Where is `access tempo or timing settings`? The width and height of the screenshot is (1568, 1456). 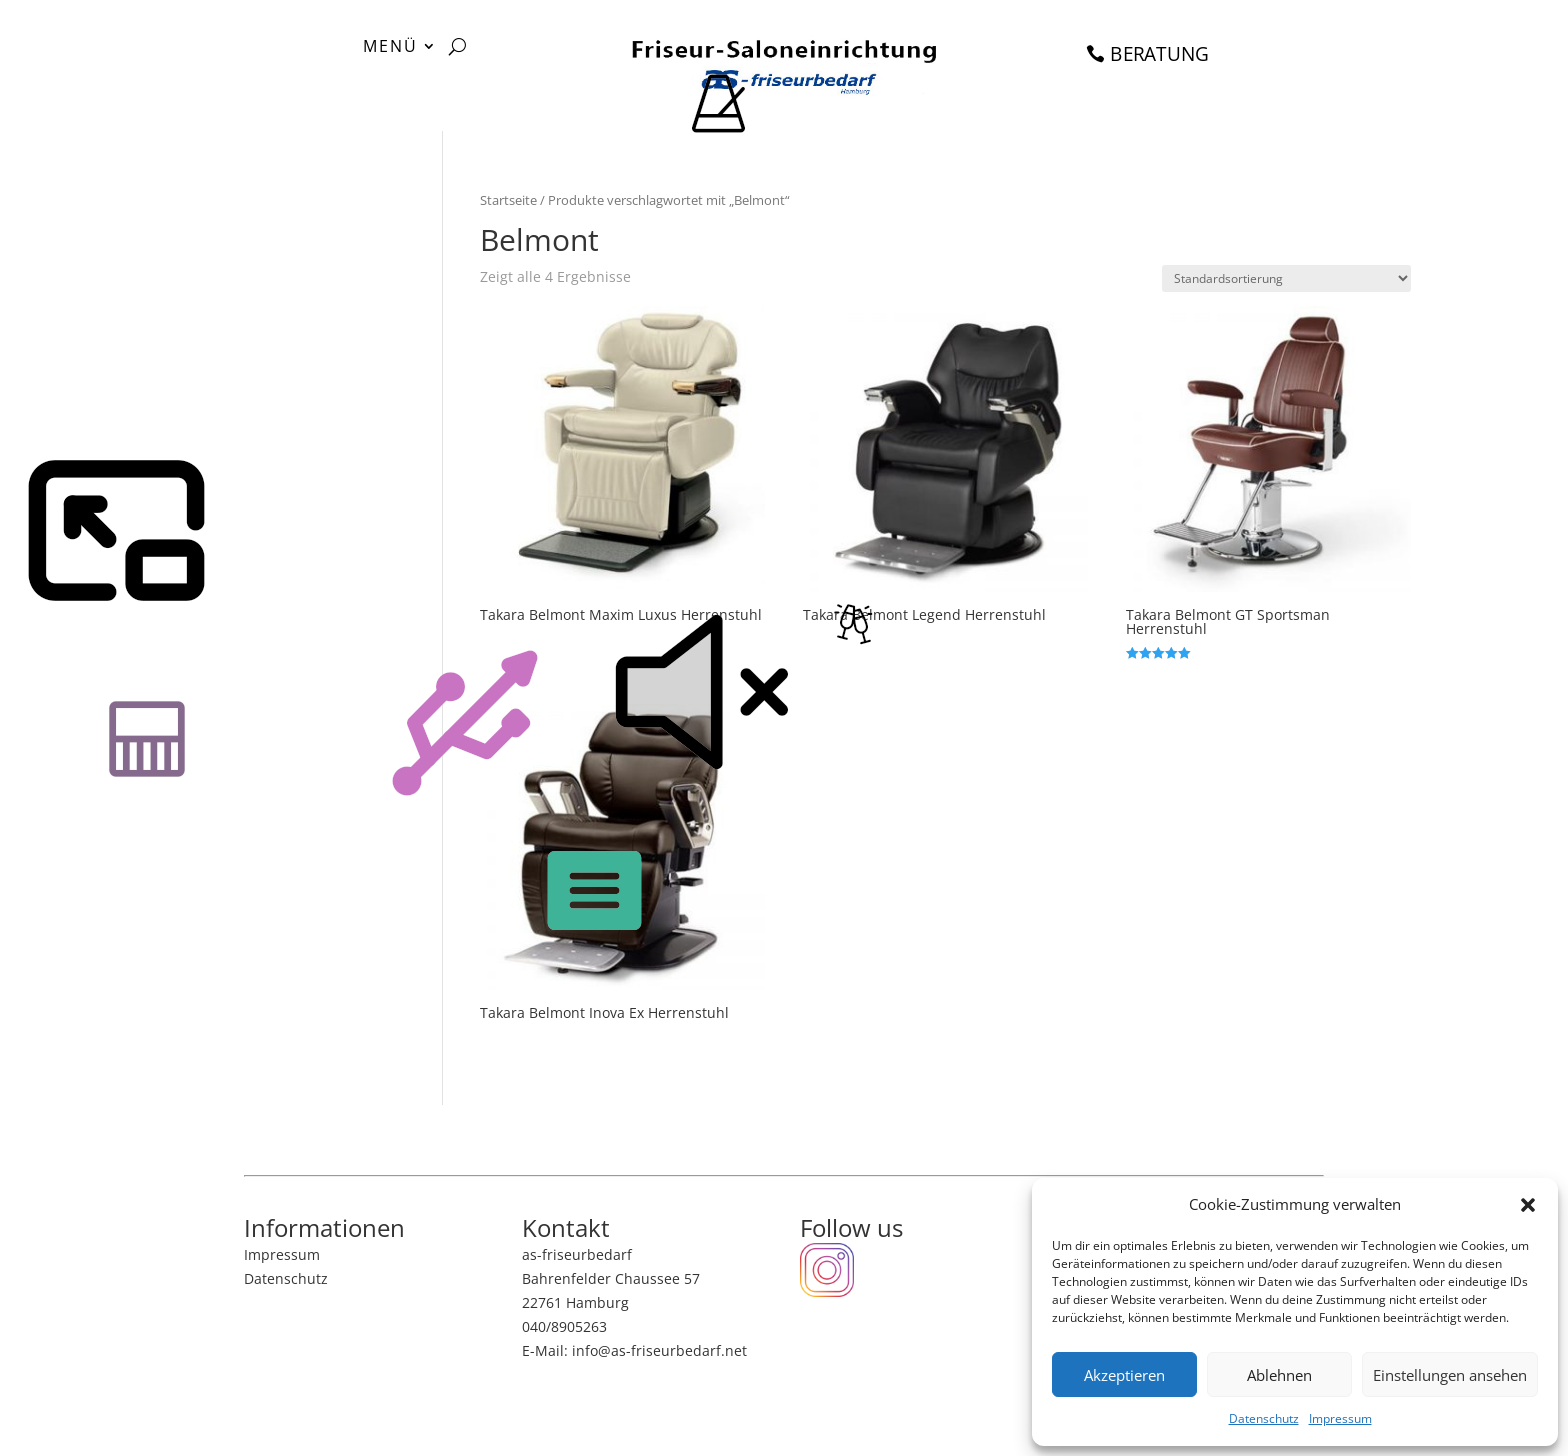
access tempo or timing settings is located at coordinates (718, 103).